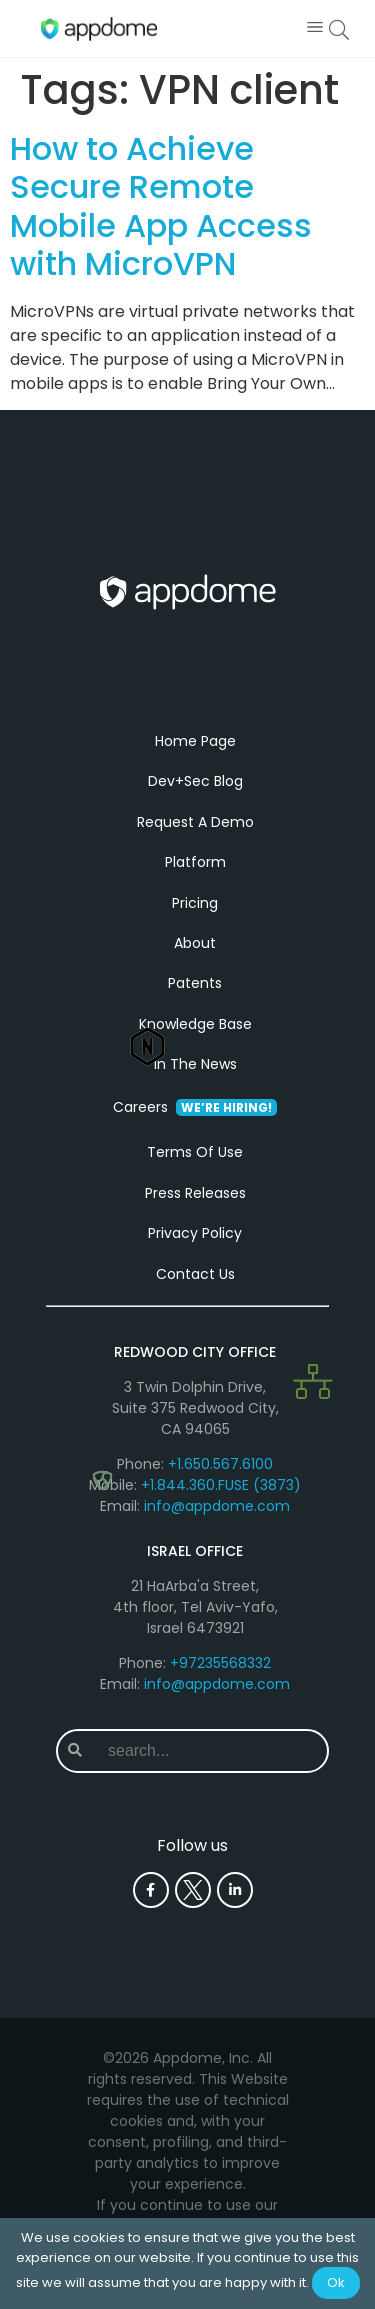 This screenshot has width=375, height=2309. I want to click on indicates a node or network element, so click(147, 1046).